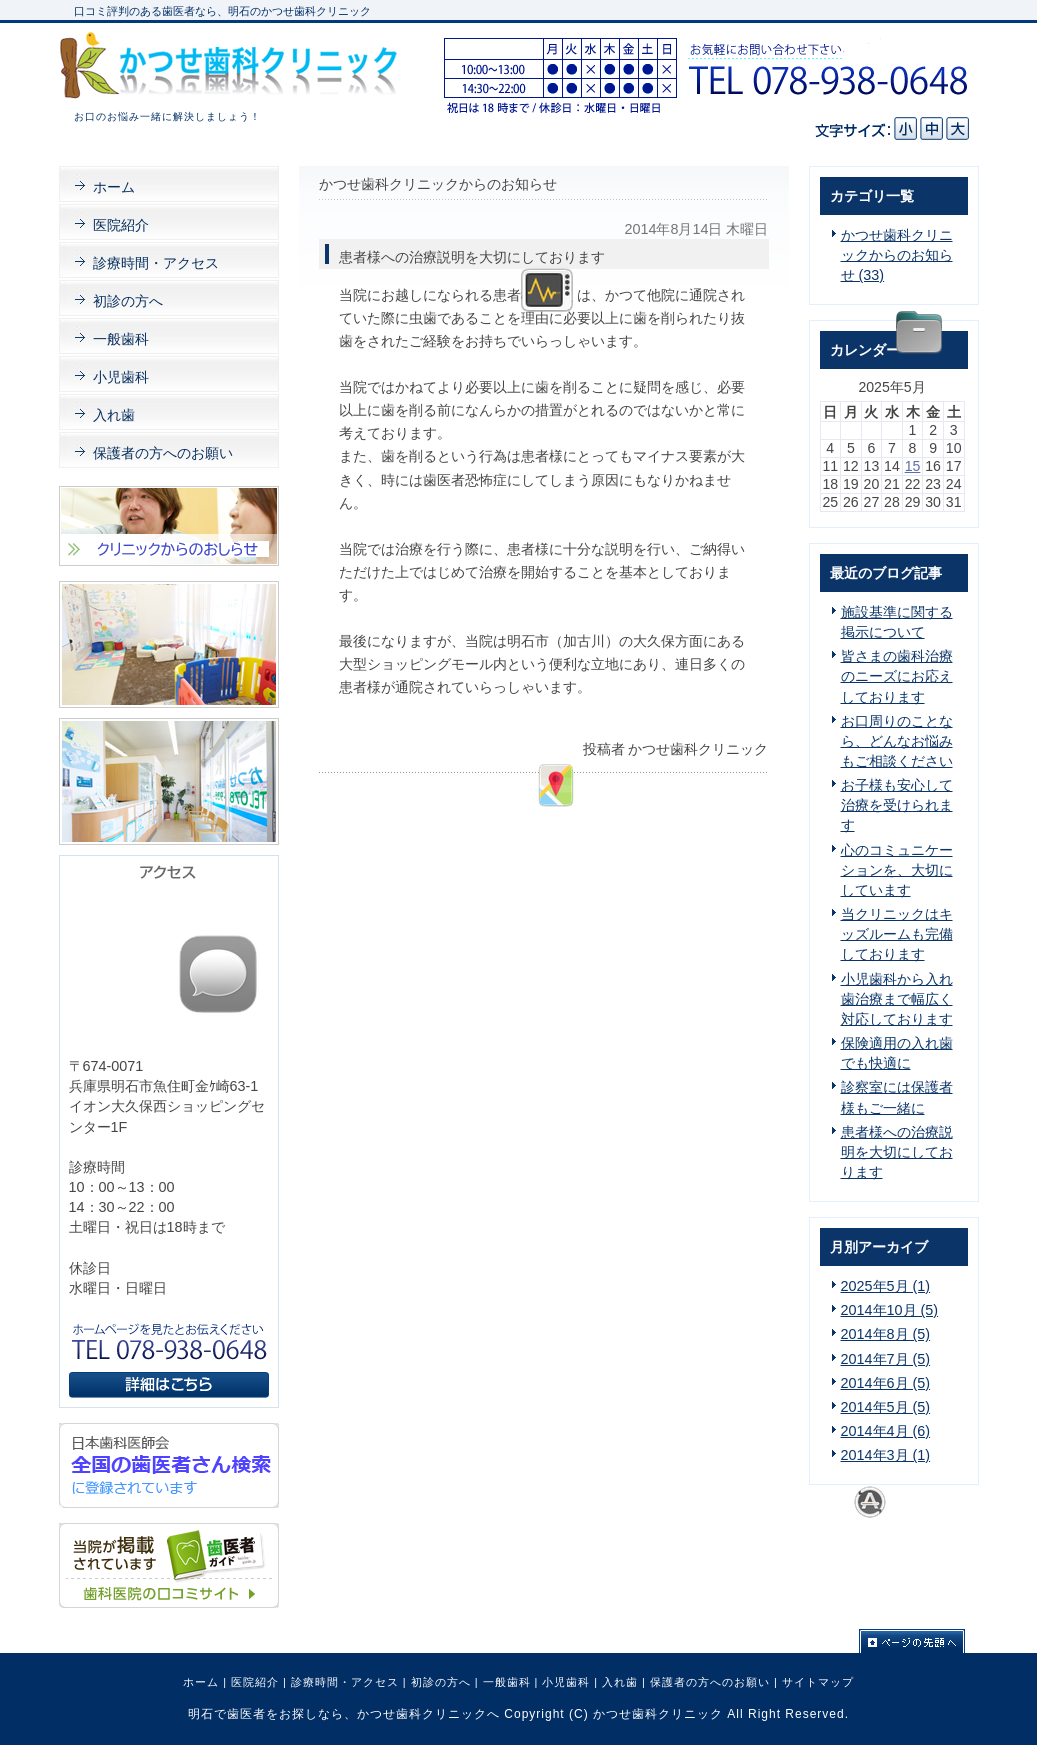 The width and height of the screenshot is (1037, 1745). Describe the element at coordinates (919, 332) in the screenshot. I see `open the file manager application` at that location.